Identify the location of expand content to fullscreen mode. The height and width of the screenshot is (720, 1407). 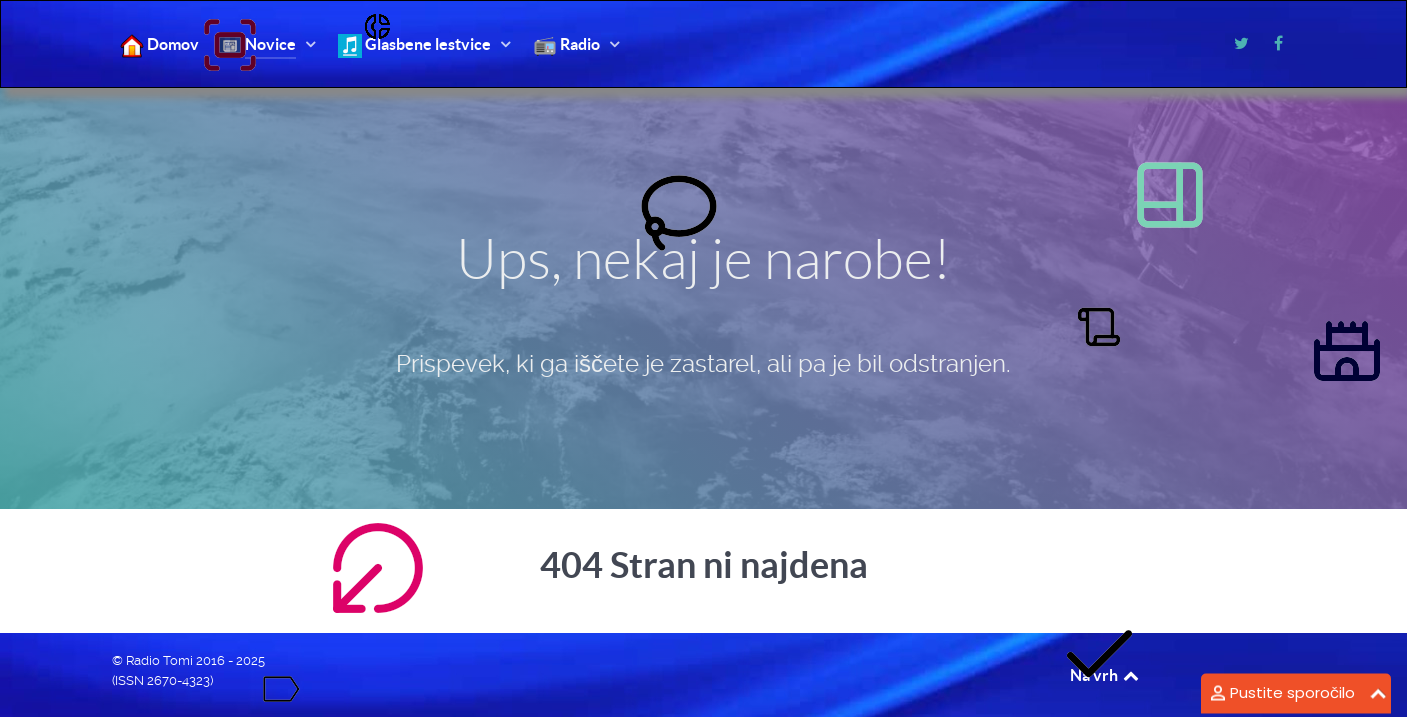
(230, 45).